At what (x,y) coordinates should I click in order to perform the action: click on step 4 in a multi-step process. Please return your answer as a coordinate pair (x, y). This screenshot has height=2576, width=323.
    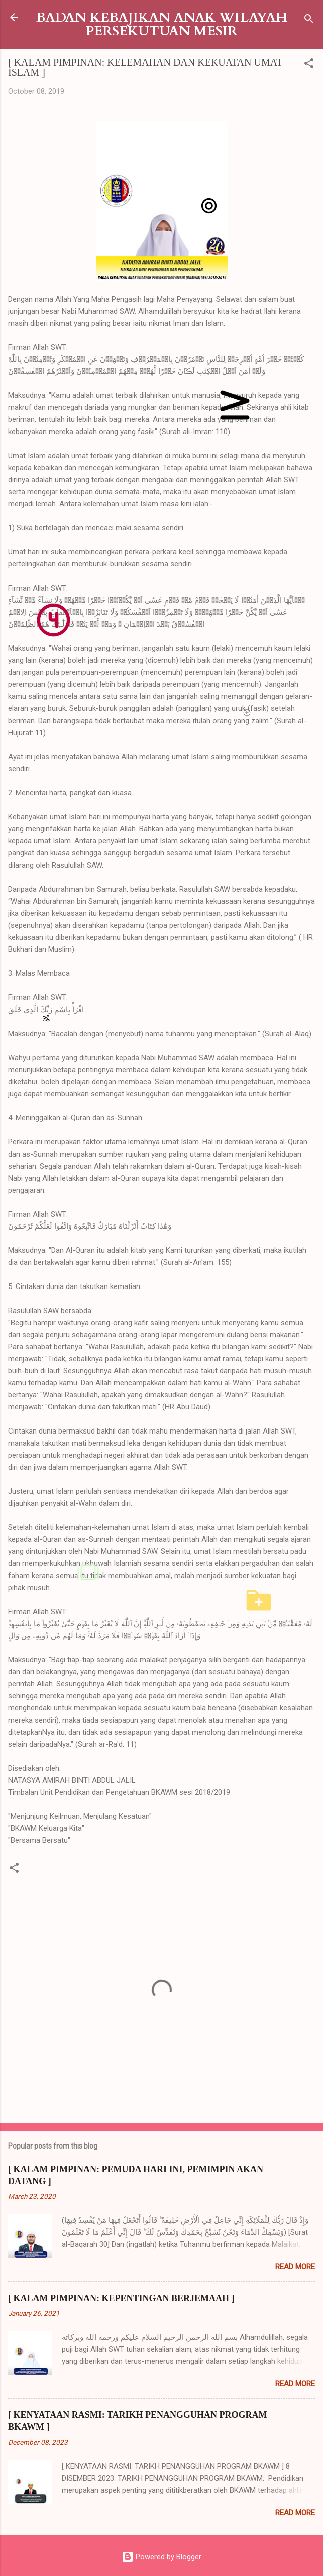
    Looking at the image, I should click on (53, 620).